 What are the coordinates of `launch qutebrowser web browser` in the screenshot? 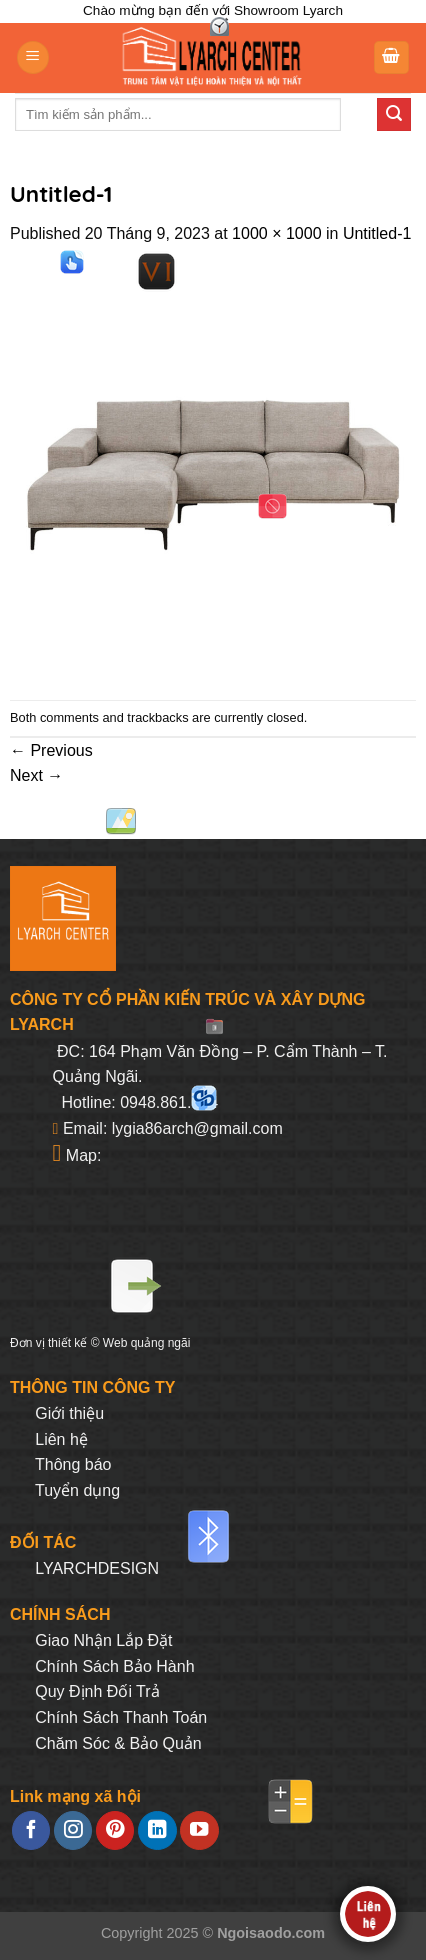 It's located at (204, 1098).